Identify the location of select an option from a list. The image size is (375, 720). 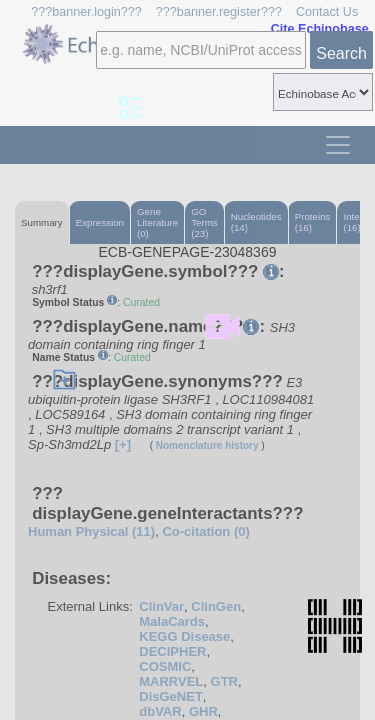
(130, 107).